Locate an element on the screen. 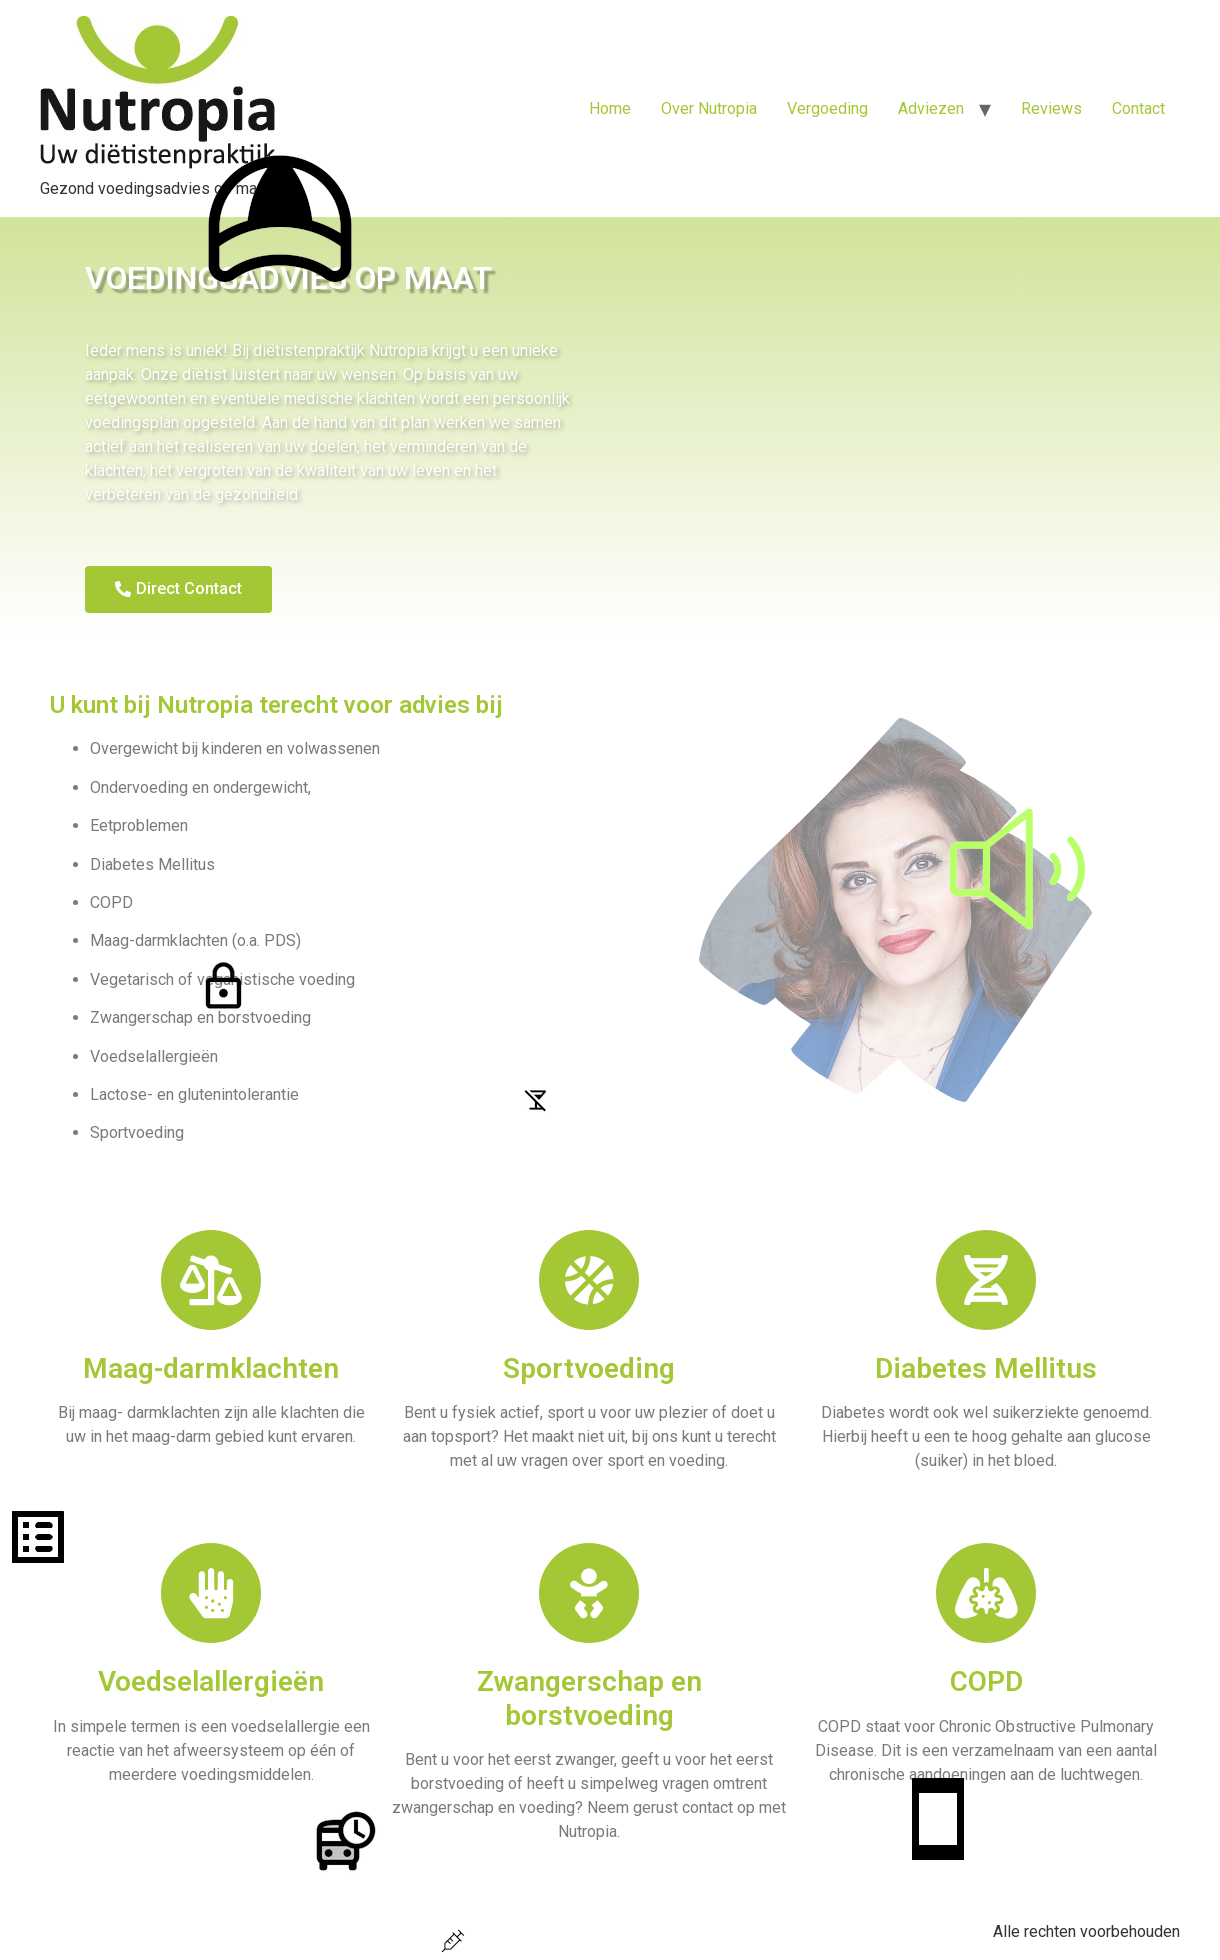 This screenshot has width=1220, height=1960. view list details or items is located at coordinates (38, 1537).